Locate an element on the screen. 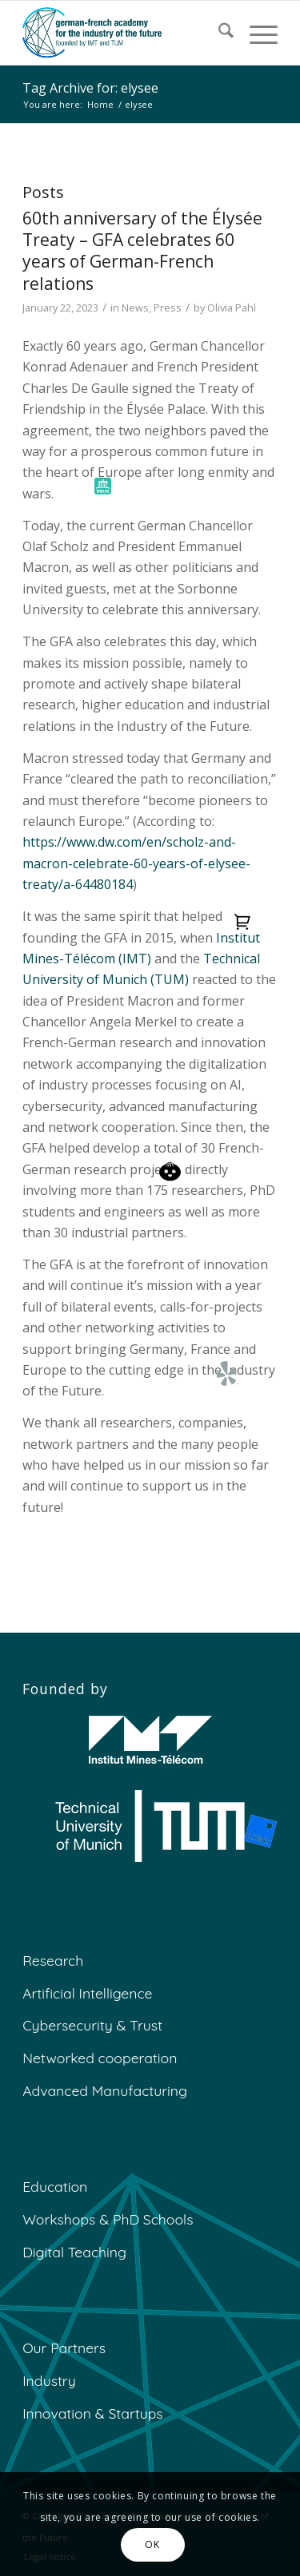  indicates a project using the bun javascript runtime is located at coordinates (170, 1171).